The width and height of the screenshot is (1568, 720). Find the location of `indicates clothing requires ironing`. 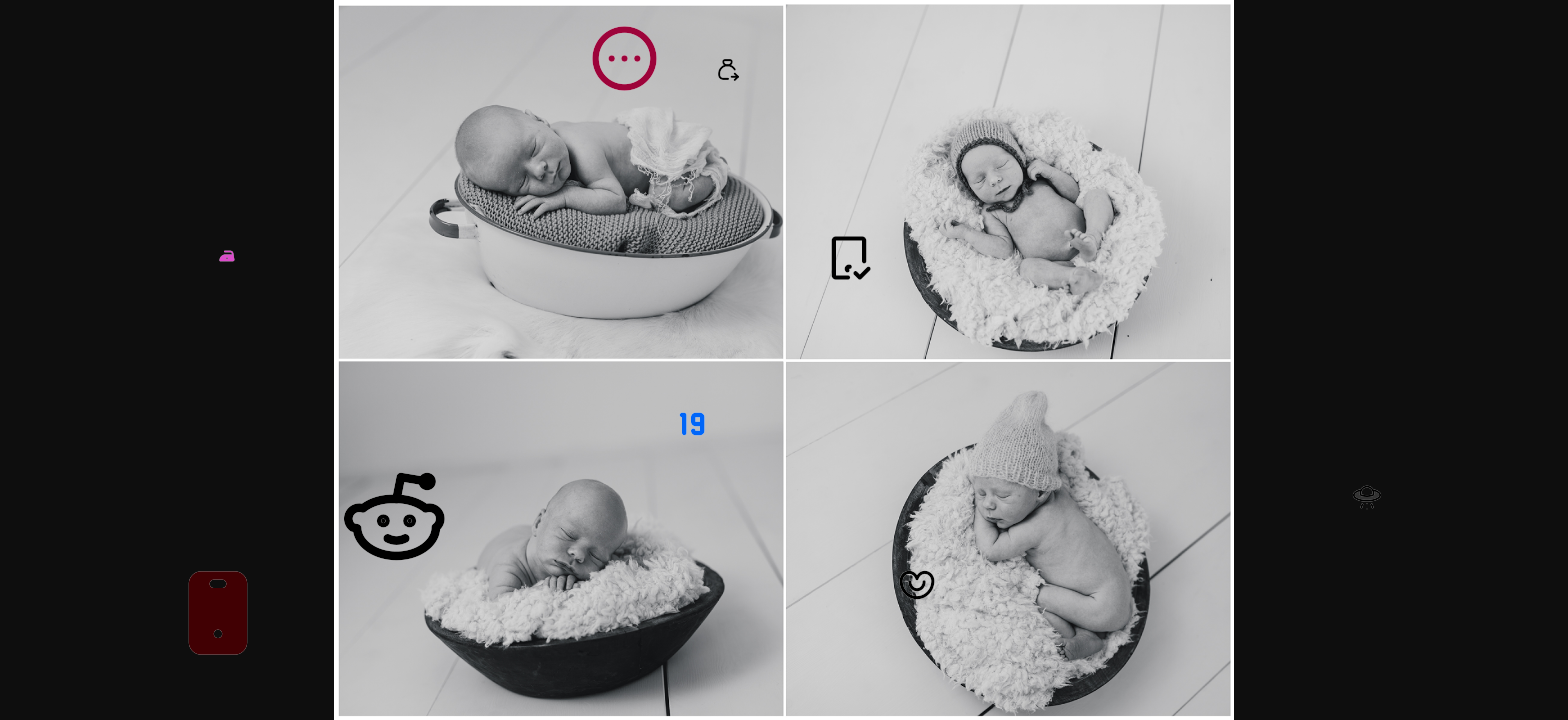

indicates clothing requires ironing is located at coordinates (227, 256).